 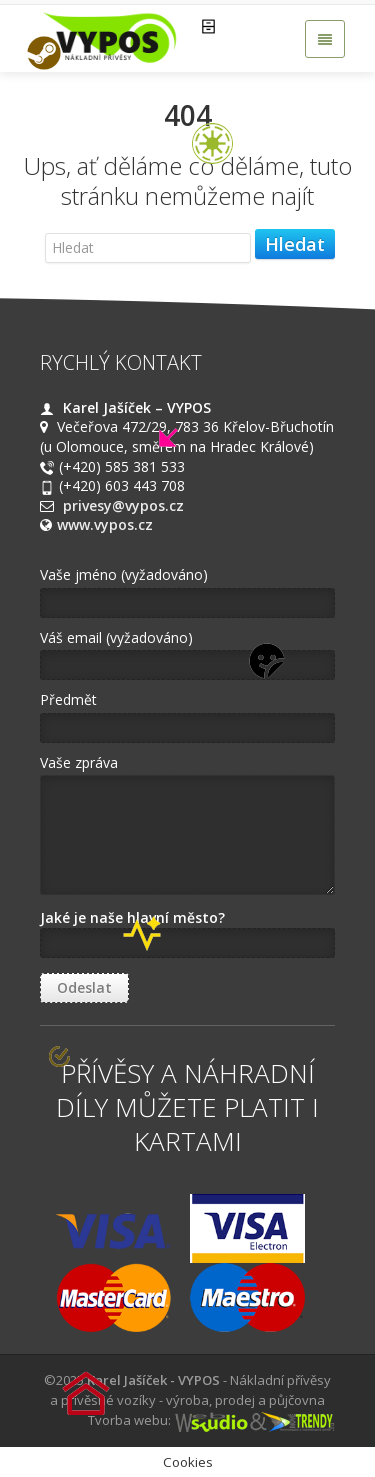 I want to click on open the TickTick task management app, so click(x=59, y=1056).